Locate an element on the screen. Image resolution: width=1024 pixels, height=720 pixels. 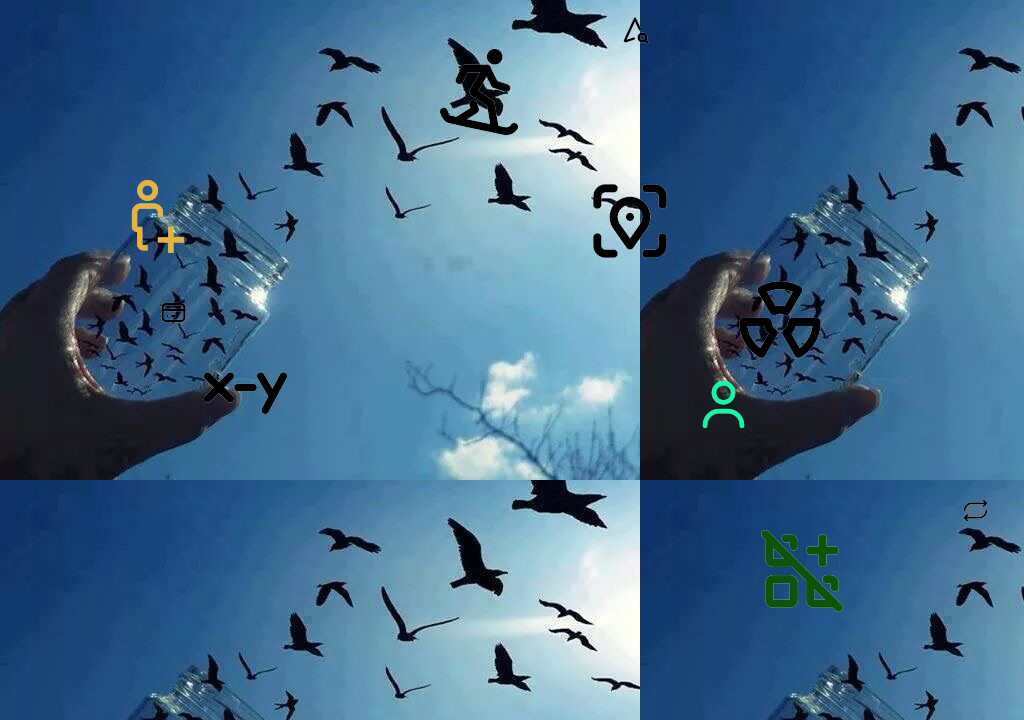
apps or widgets are disabled is located at coordinates (802, 571).